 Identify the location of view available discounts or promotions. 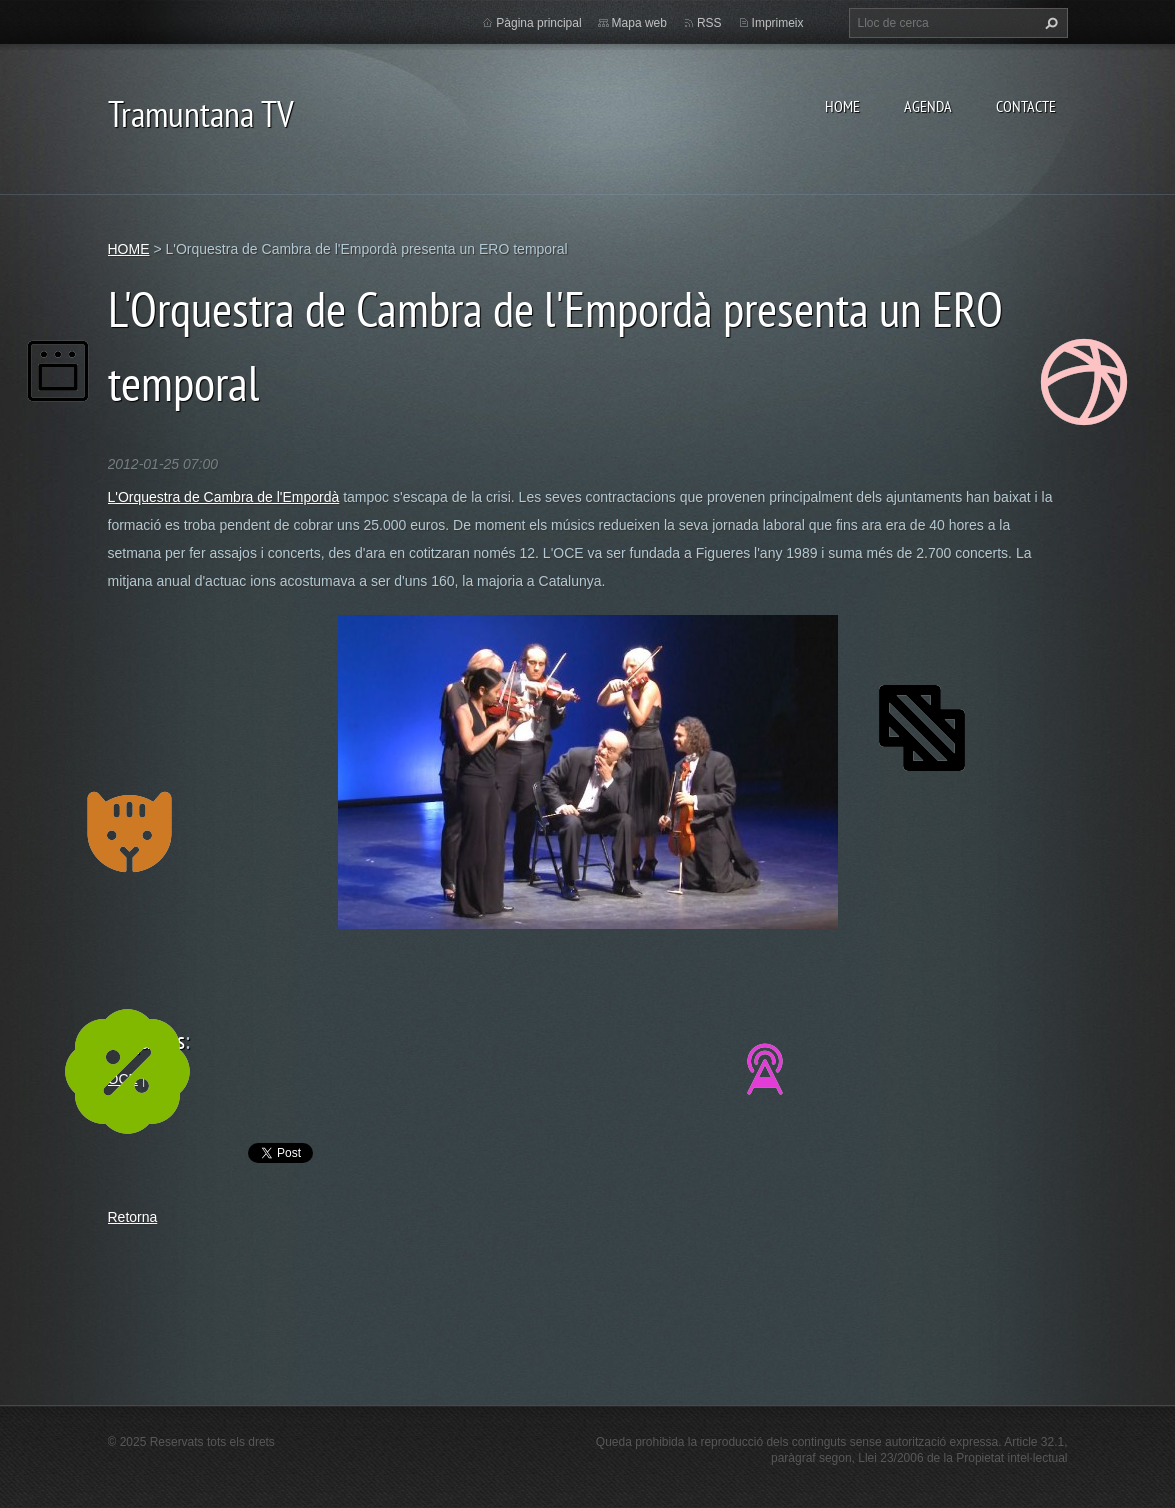
(127, 1071).